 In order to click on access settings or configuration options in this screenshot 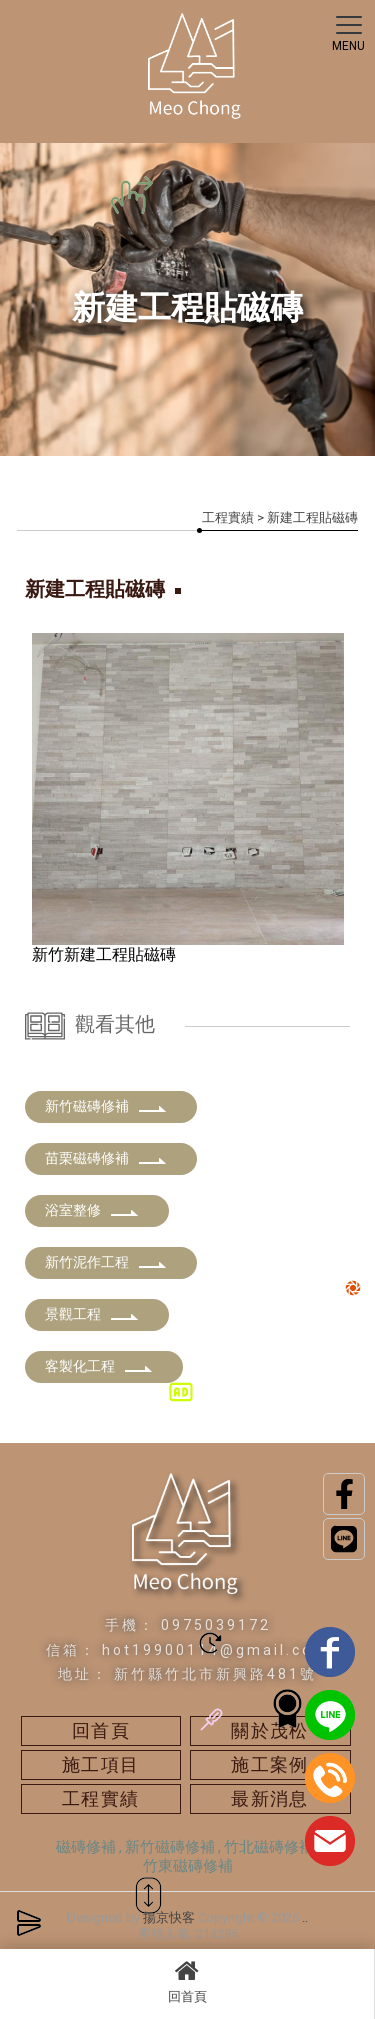, I will do `click(211, 1719)`.